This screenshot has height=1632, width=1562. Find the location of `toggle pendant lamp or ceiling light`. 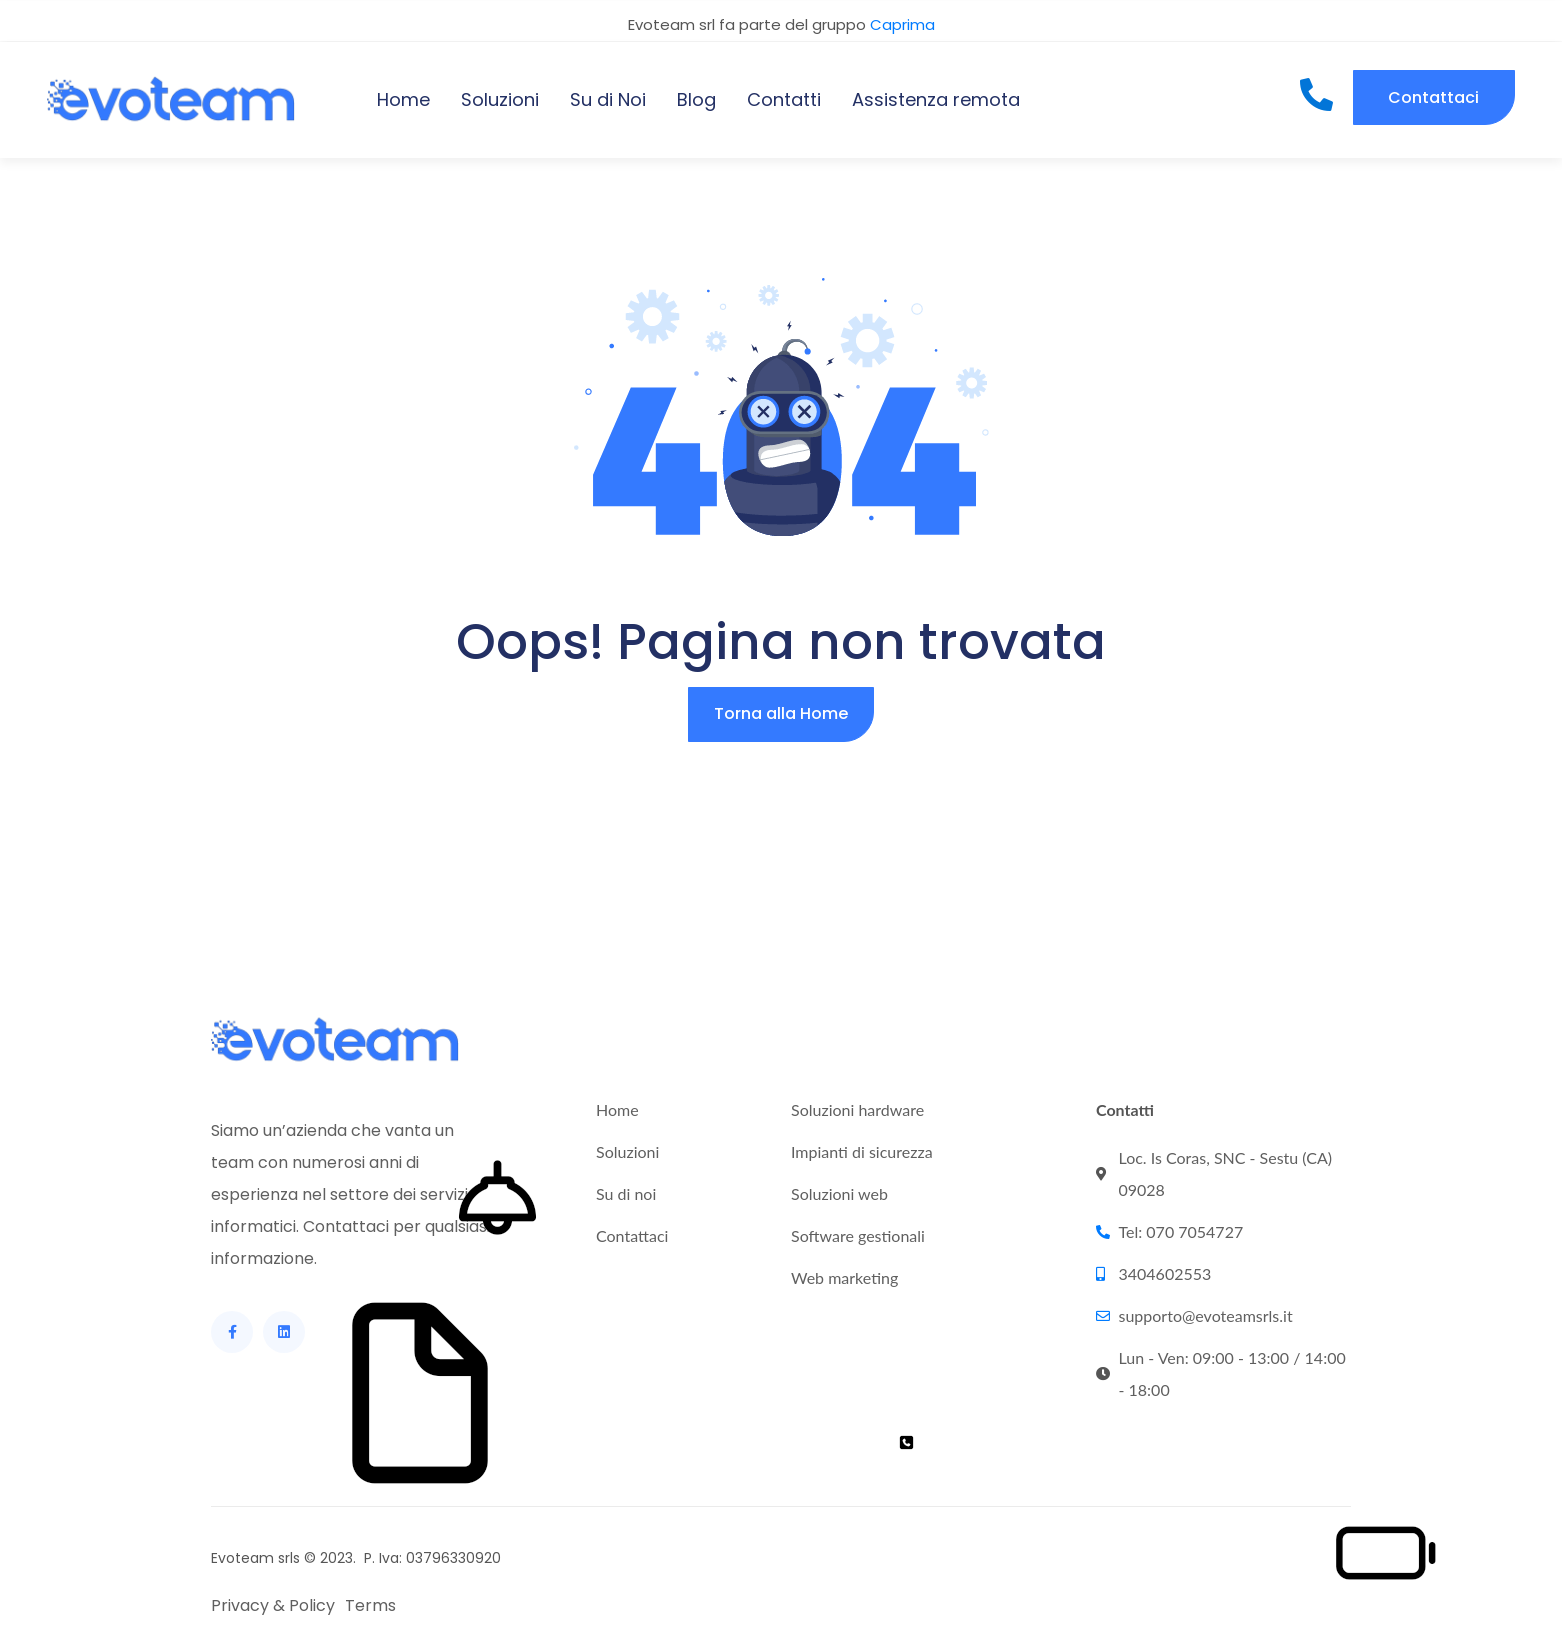

toggle pendant lamp or ceiling light is located at coordinates (497, 1201).